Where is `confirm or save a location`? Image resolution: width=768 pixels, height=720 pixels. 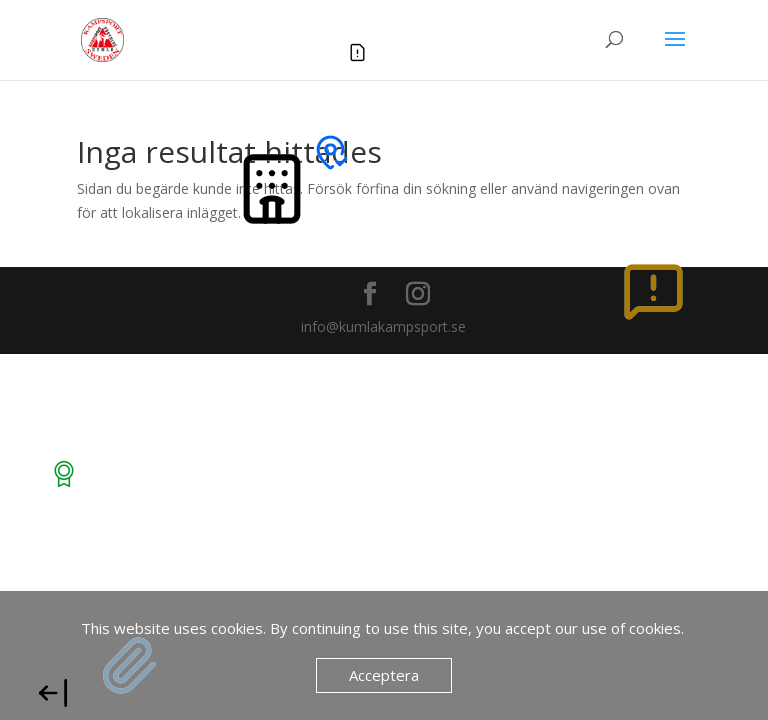 confirm or save a location is located at coordinates (330, 152).